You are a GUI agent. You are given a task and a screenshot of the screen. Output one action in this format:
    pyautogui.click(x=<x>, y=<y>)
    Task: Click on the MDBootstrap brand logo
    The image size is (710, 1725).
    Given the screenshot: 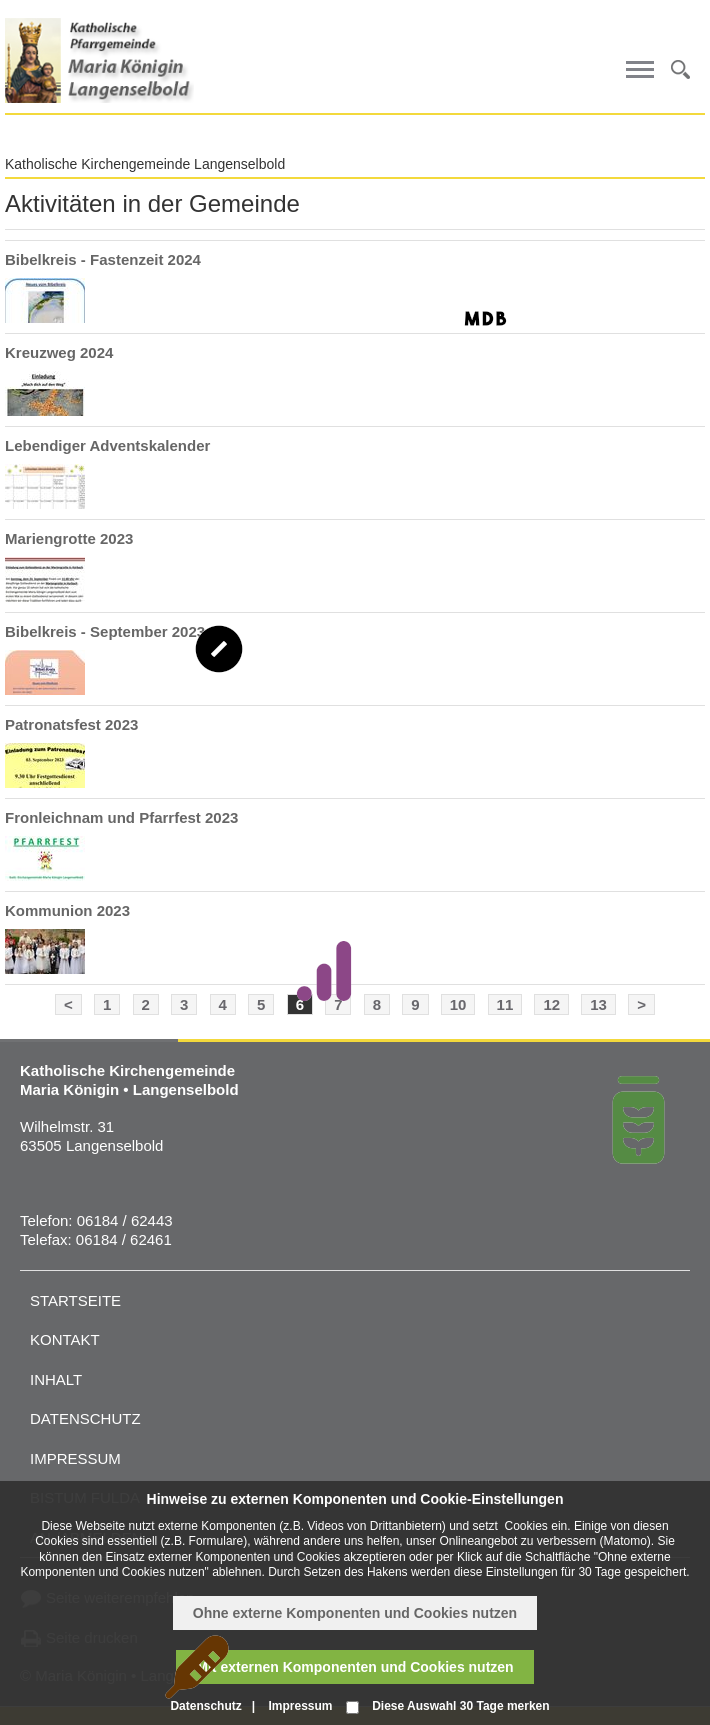 What is the action you would take?
    pyautogui.click(x=485, y=318)
    